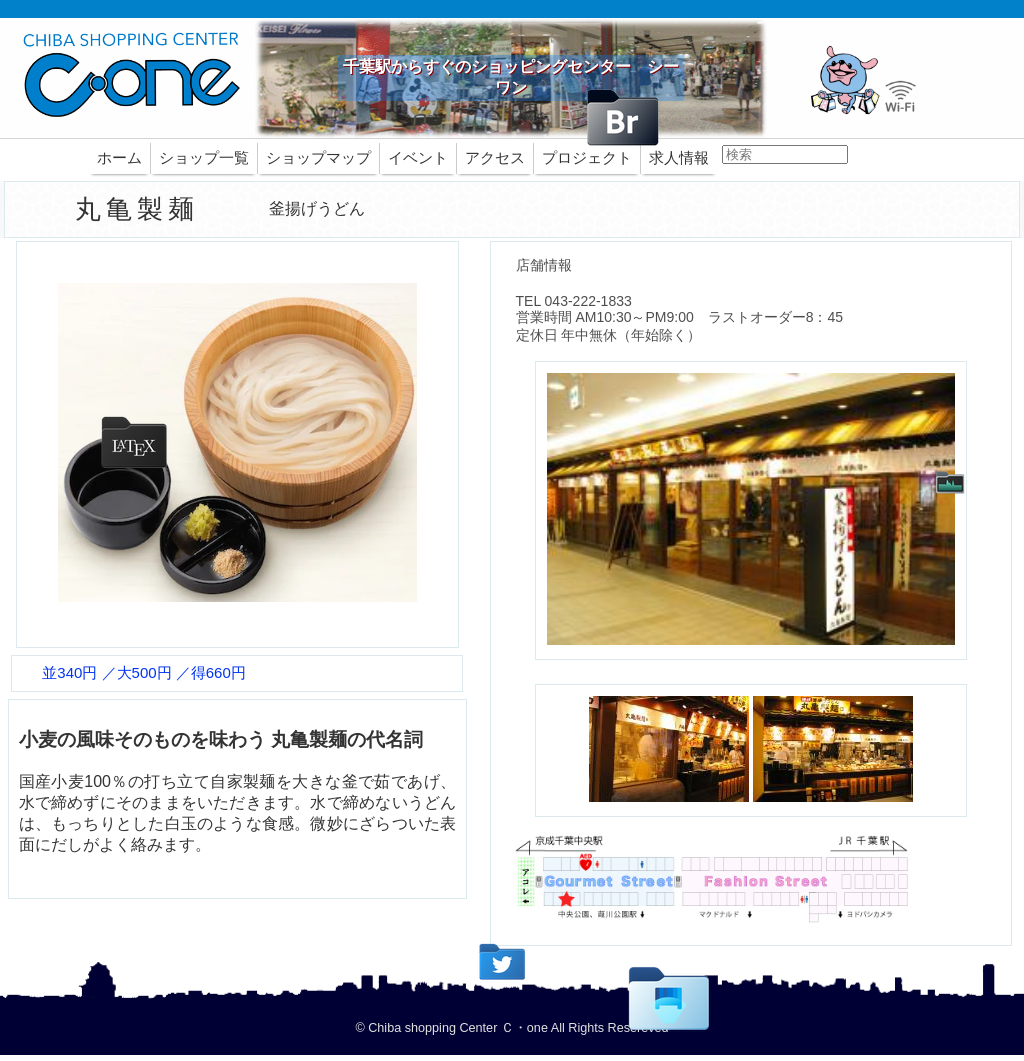 Image resolution: width=1024 pixels, height=1061 pixels. I want to click on open microsoft warehouse management files, so click(668, 1000).